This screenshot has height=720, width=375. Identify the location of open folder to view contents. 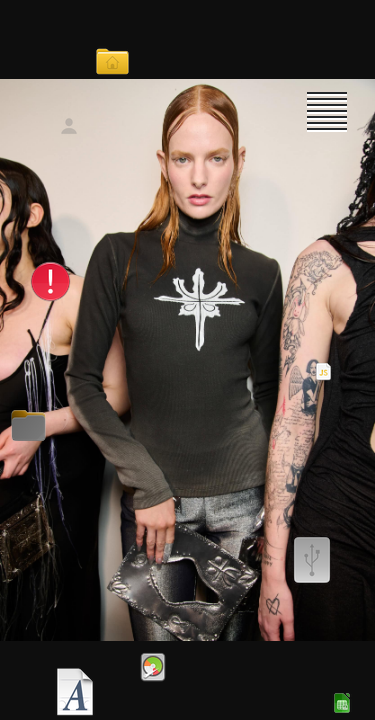
(28, 425).